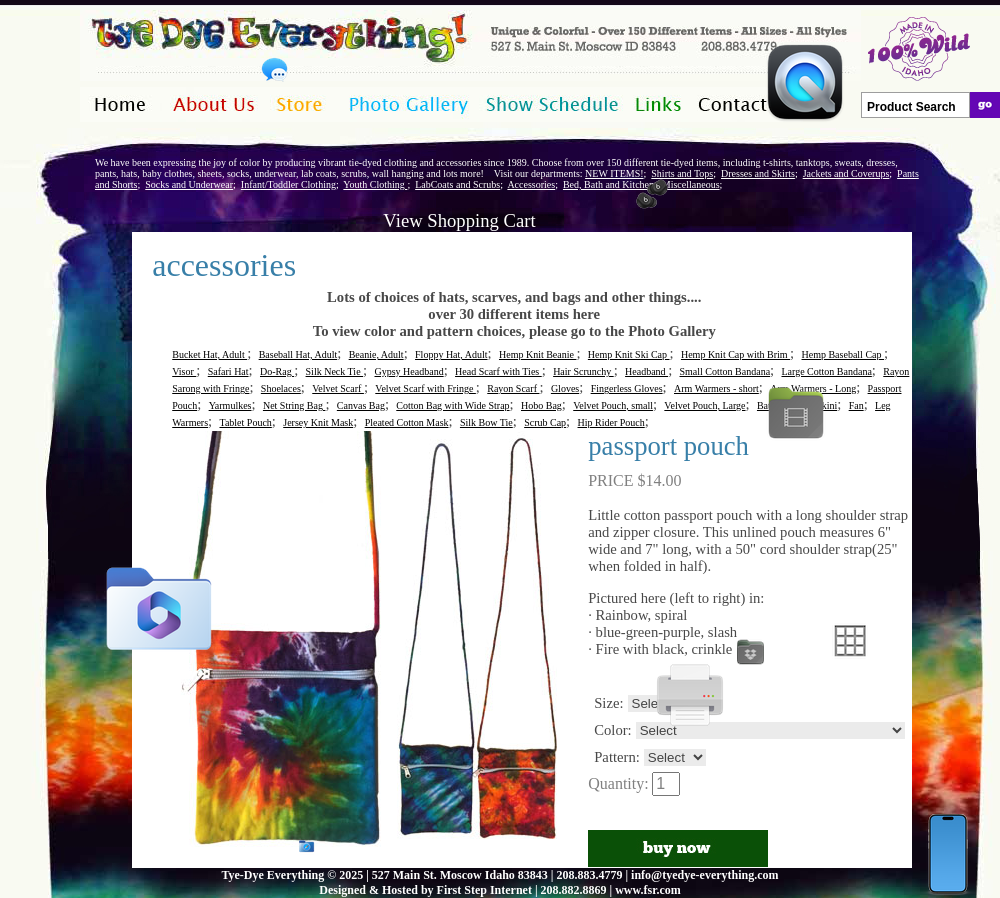 The height and width of the screenshot is (898, 1000). I want to click on open your videos folder, so click(796, 413).